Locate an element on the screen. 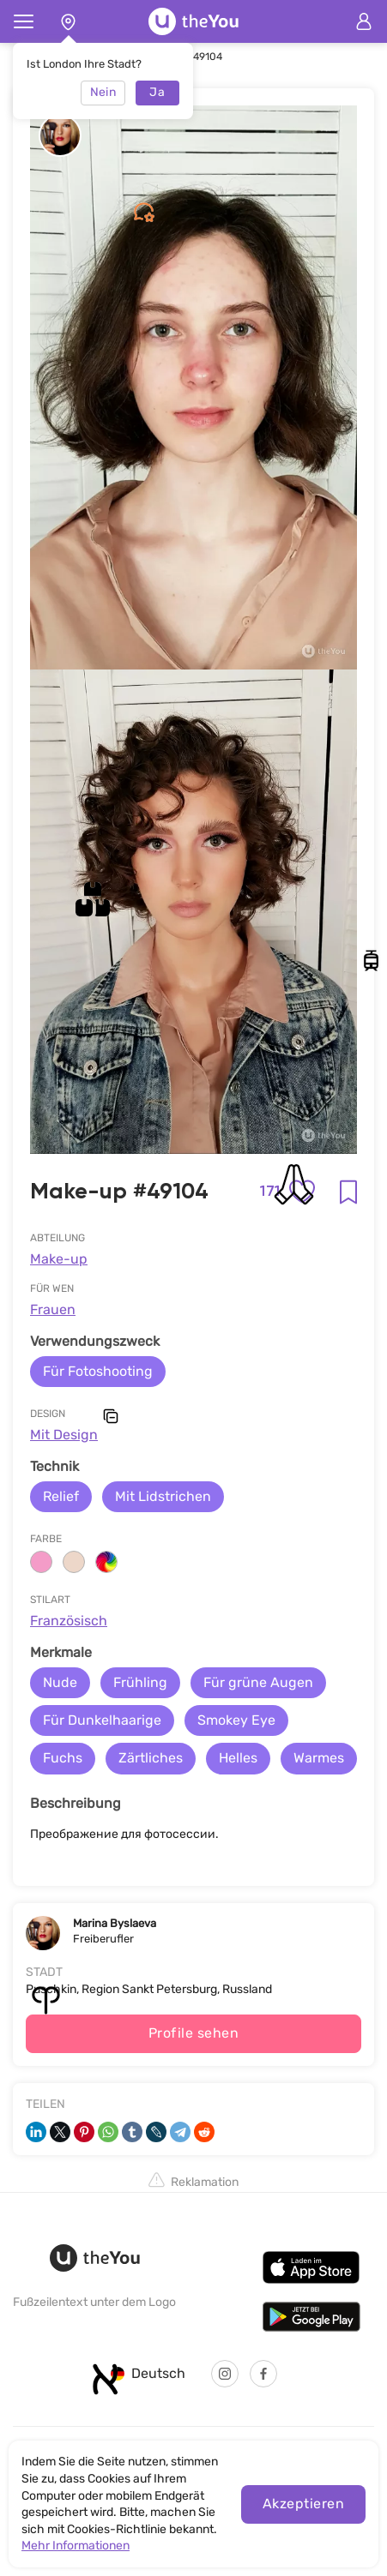  indicates aries zodiac sign is located at coordinates (45, 2000).